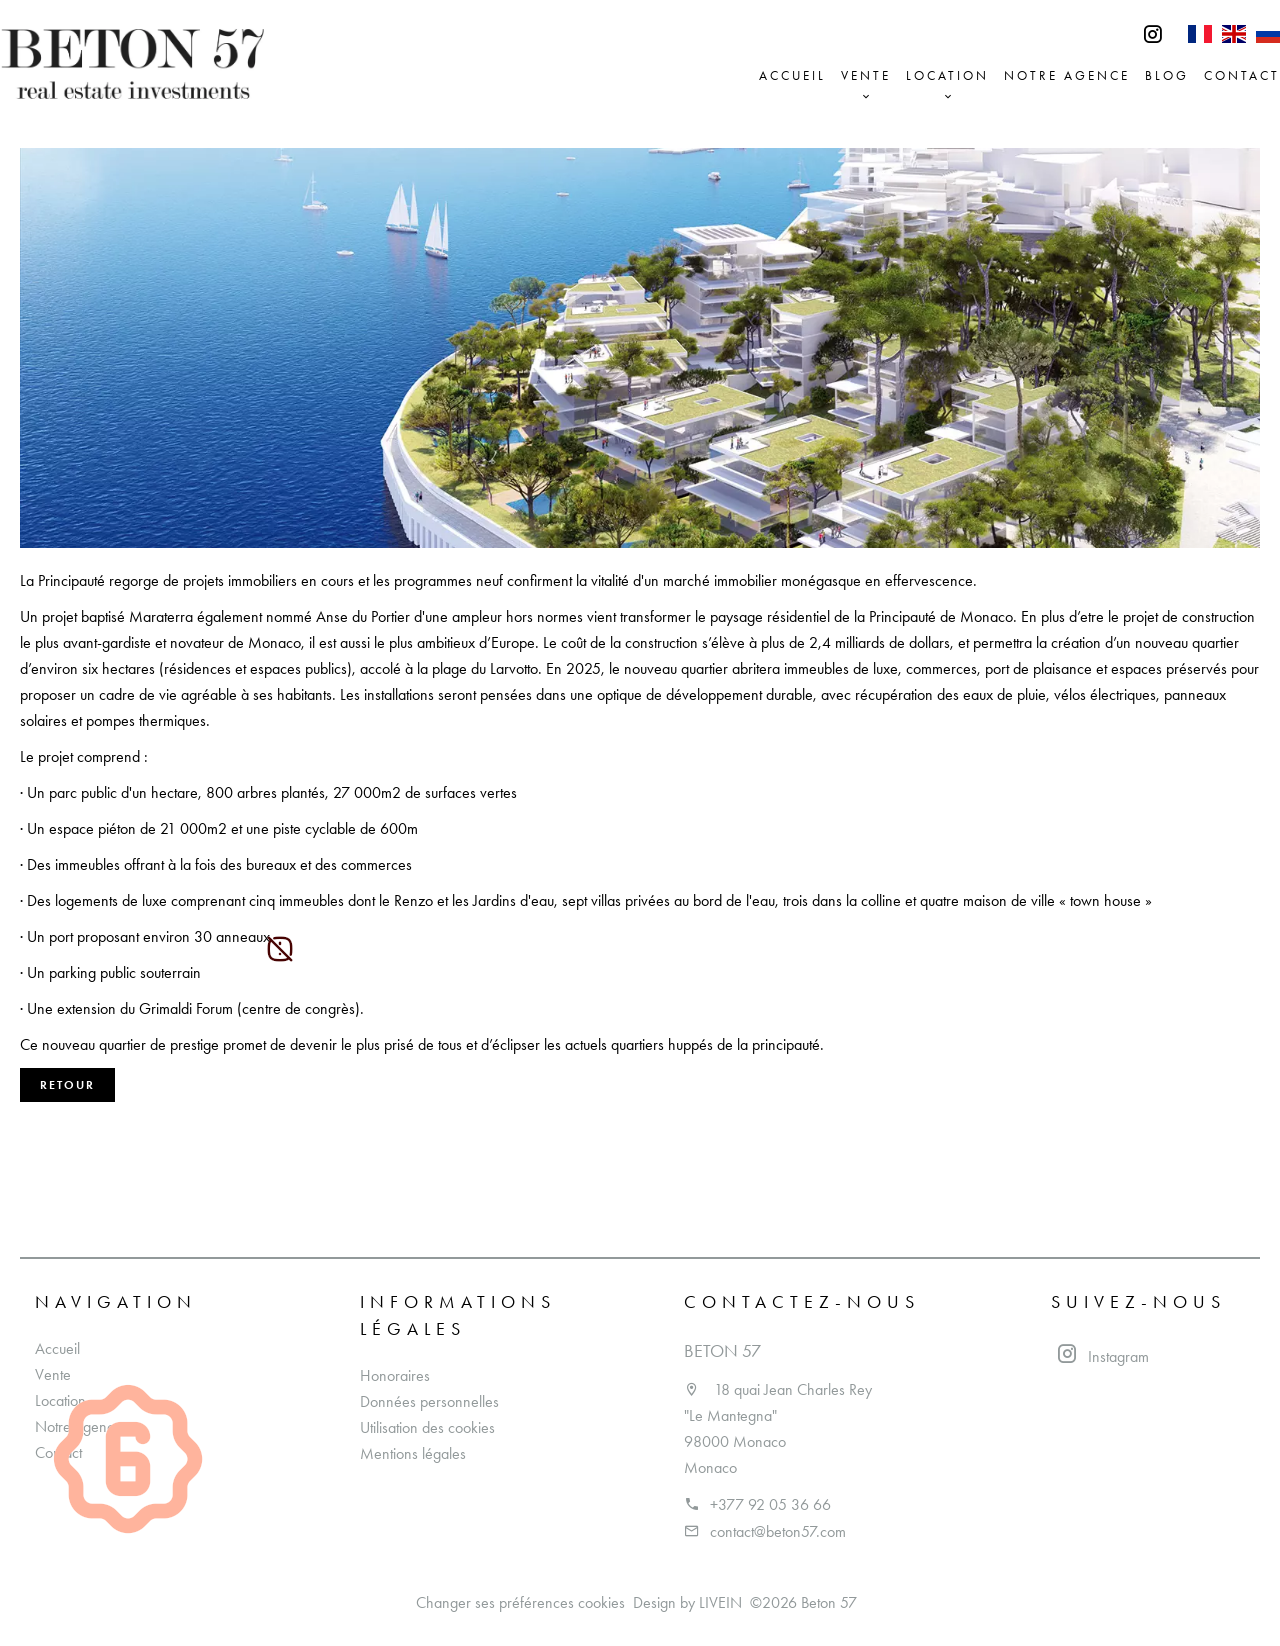 Image resolution: width=1280 pixels, height=1646 pixels. What do you see at coordinates (128, 1459) in the screenshot?
I see `indicates rank or position number 6` at bounding box center [128, 1459].